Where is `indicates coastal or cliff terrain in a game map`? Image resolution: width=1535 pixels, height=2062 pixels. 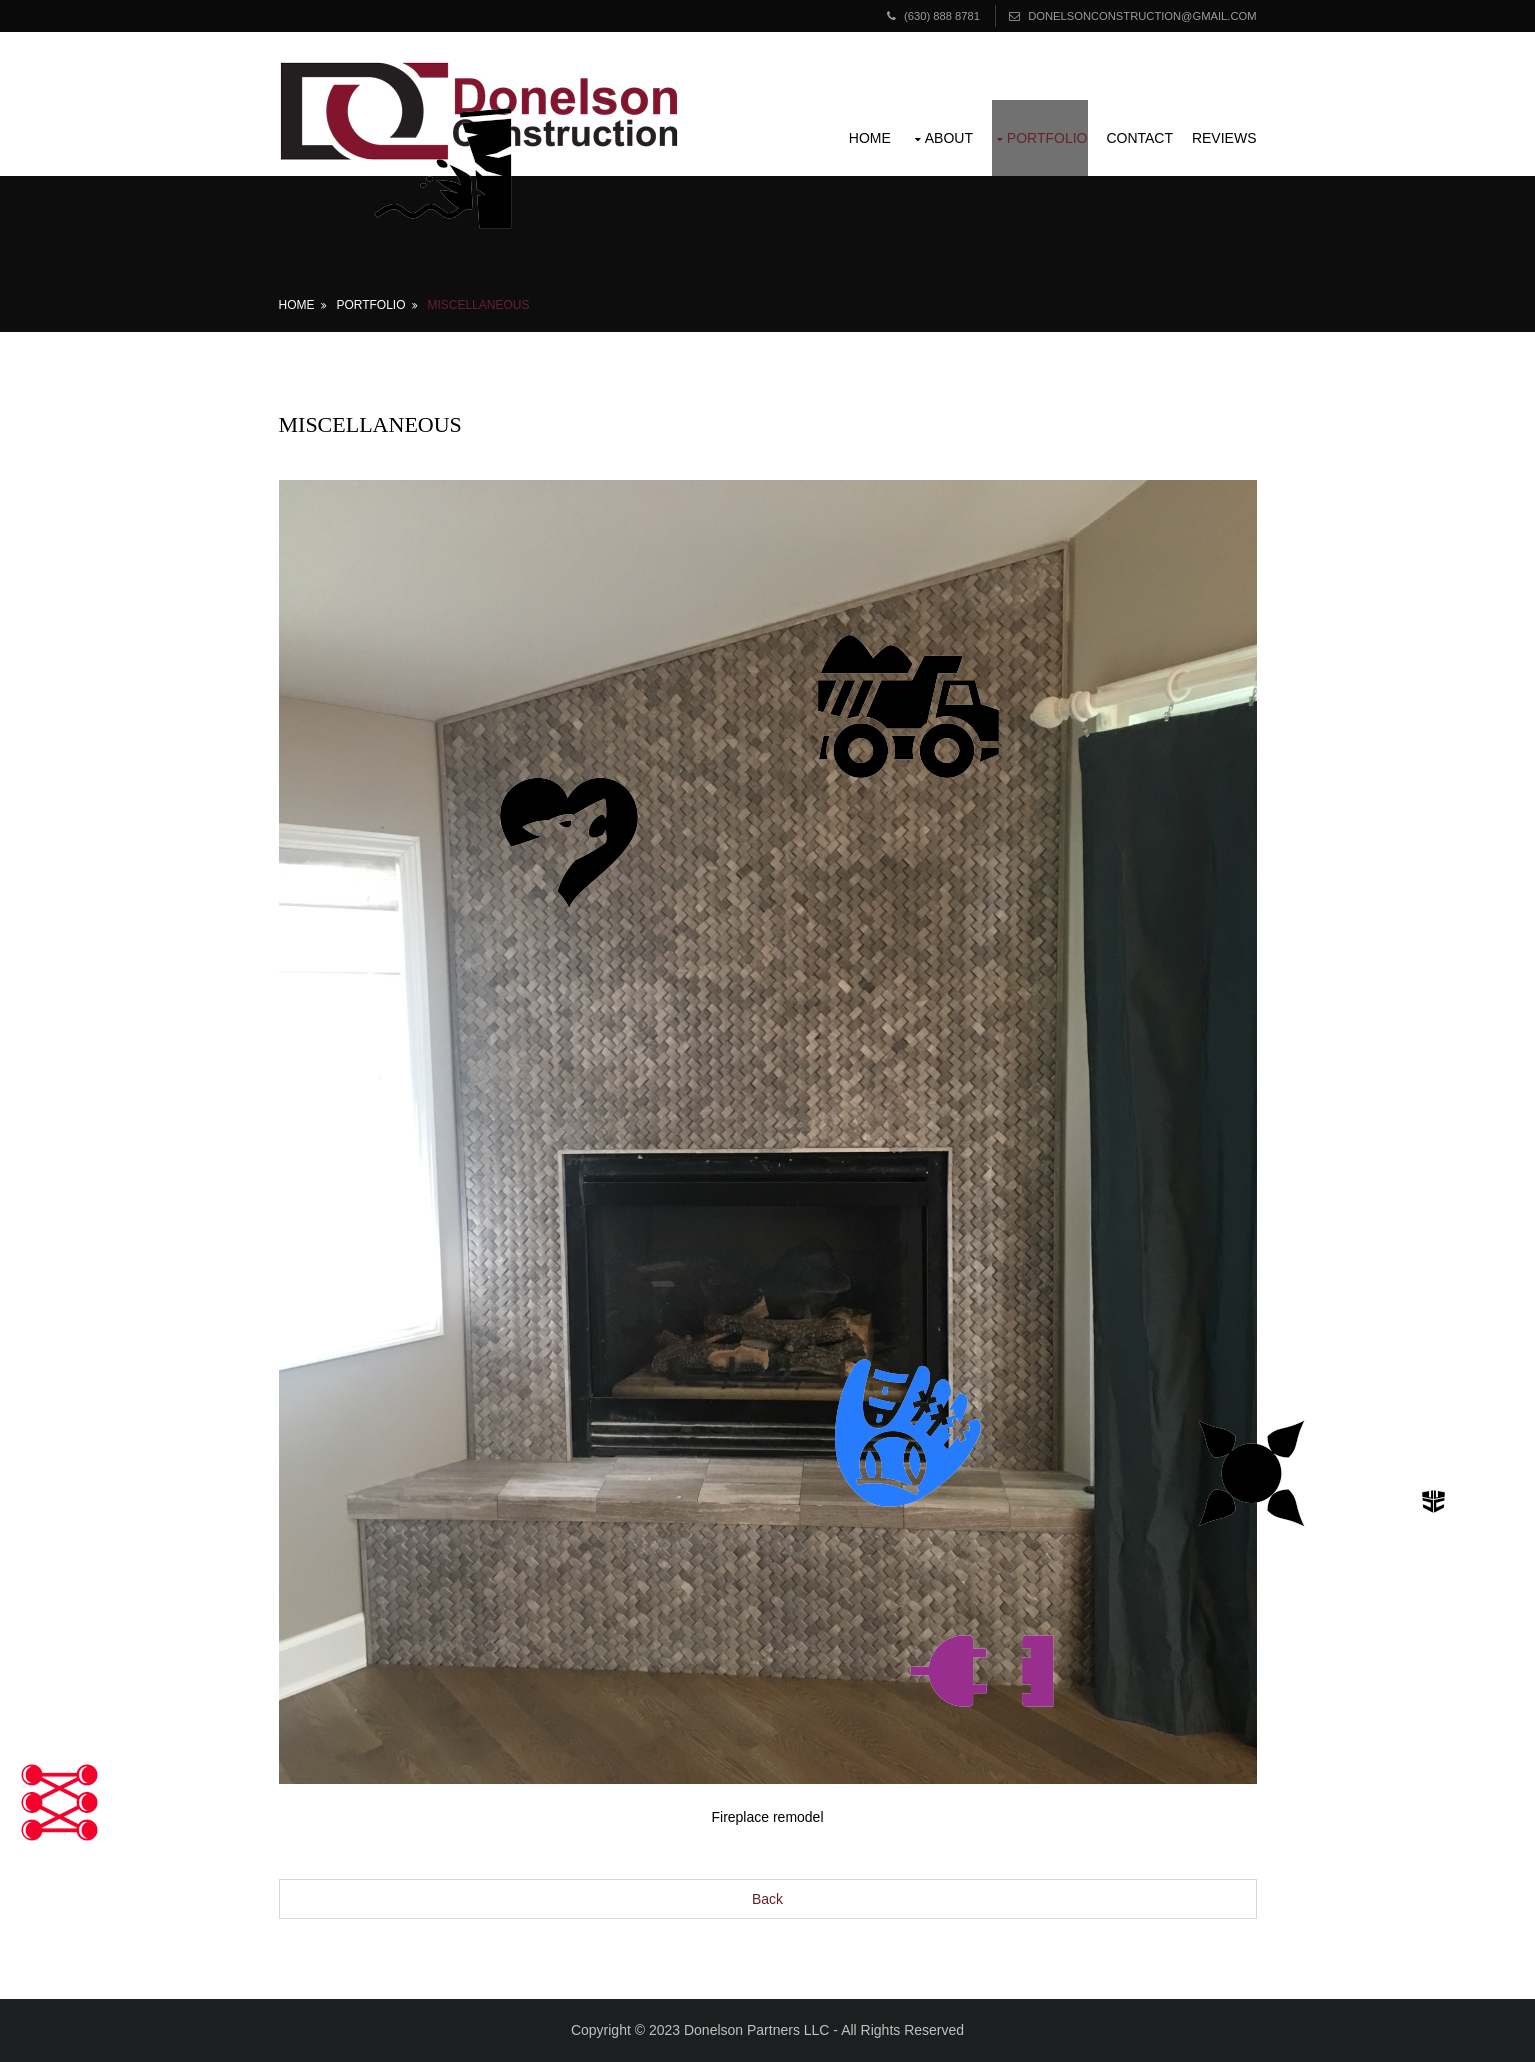
indicates coastal or cliff terrain in a game map is located at coordinates (442, 159).